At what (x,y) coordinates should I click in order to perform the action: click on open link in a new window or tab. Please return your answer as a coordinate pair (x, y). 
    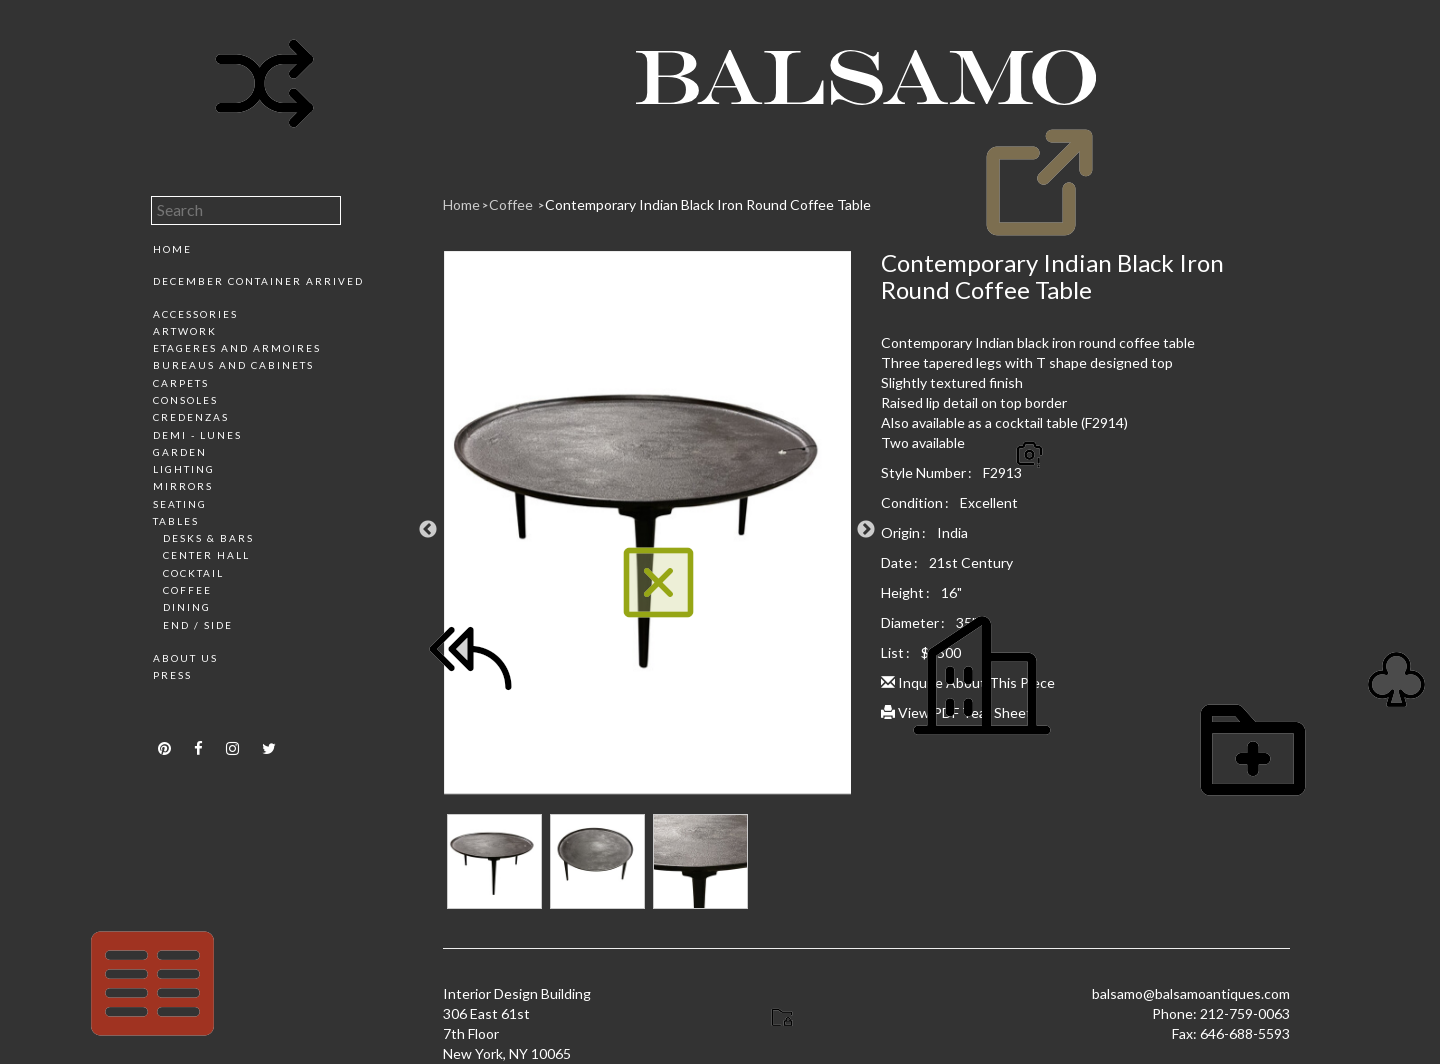
    Looking at the image, I should click on (1039, 182).